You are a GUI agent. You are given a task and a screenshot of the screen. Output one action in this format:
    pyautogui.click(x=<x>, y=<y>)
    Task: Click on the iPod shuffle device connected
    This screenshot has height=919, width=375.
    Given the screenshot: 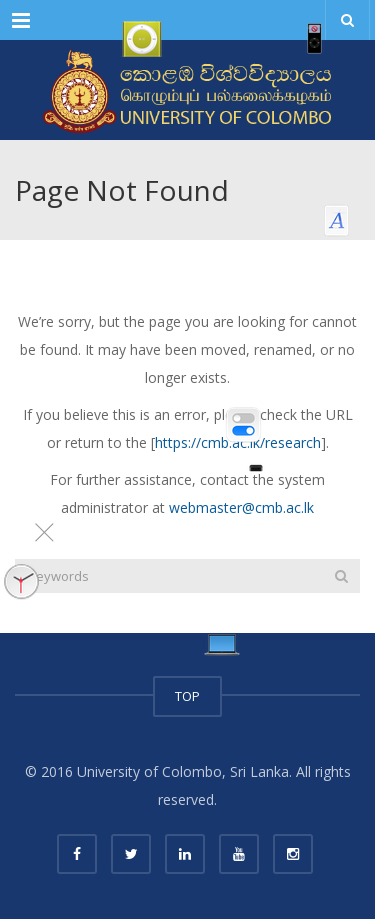 What is the action you would take?
    pyautogui.click(x=142, y=39)
    